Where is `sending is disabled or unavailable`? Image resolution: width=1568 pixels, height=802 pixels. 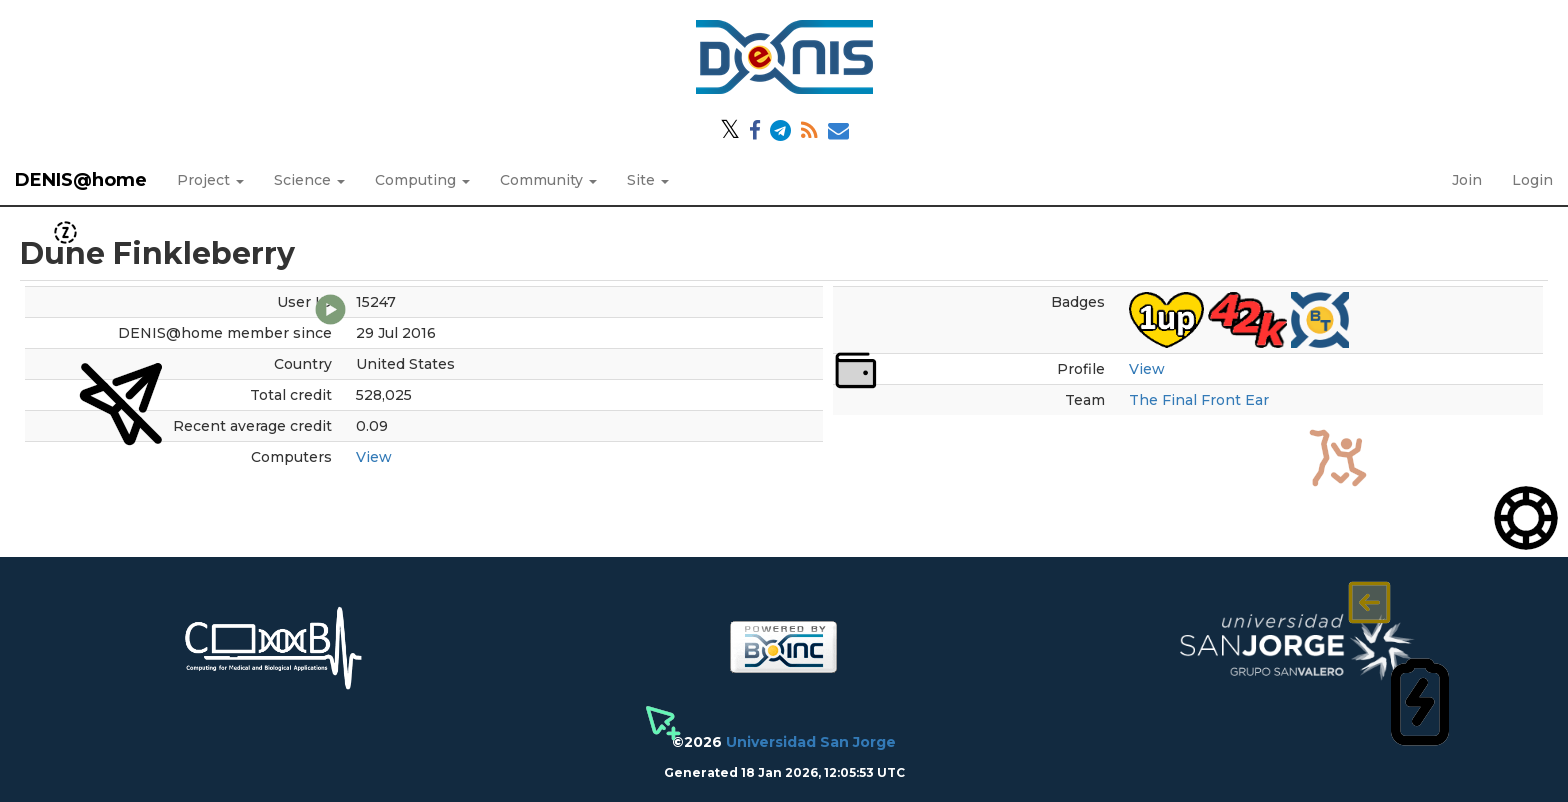 sending is disabled or unavailable is located at coordinates (121, 403).